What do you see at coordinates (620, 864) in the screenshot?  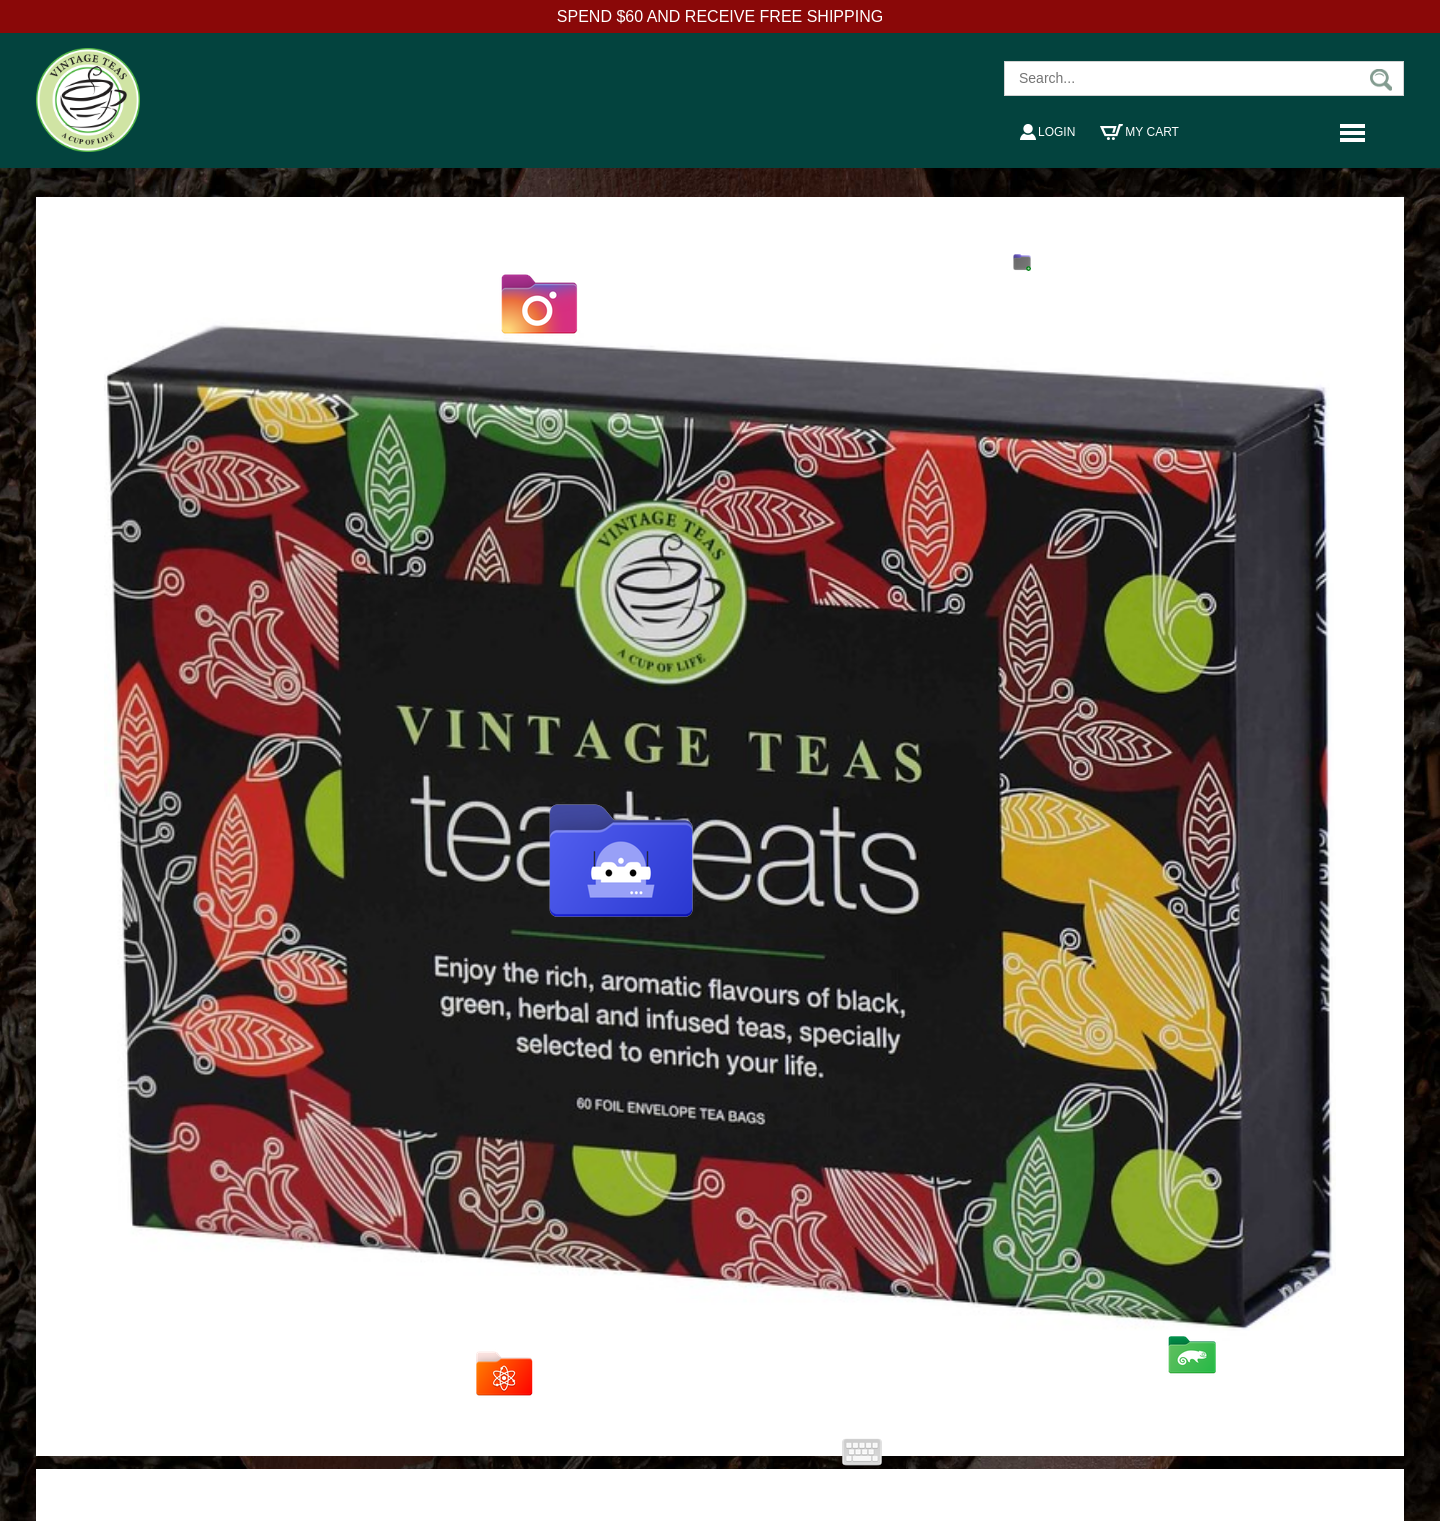 I see `open folder containing discord bot files` at bounding box center [620, 864].